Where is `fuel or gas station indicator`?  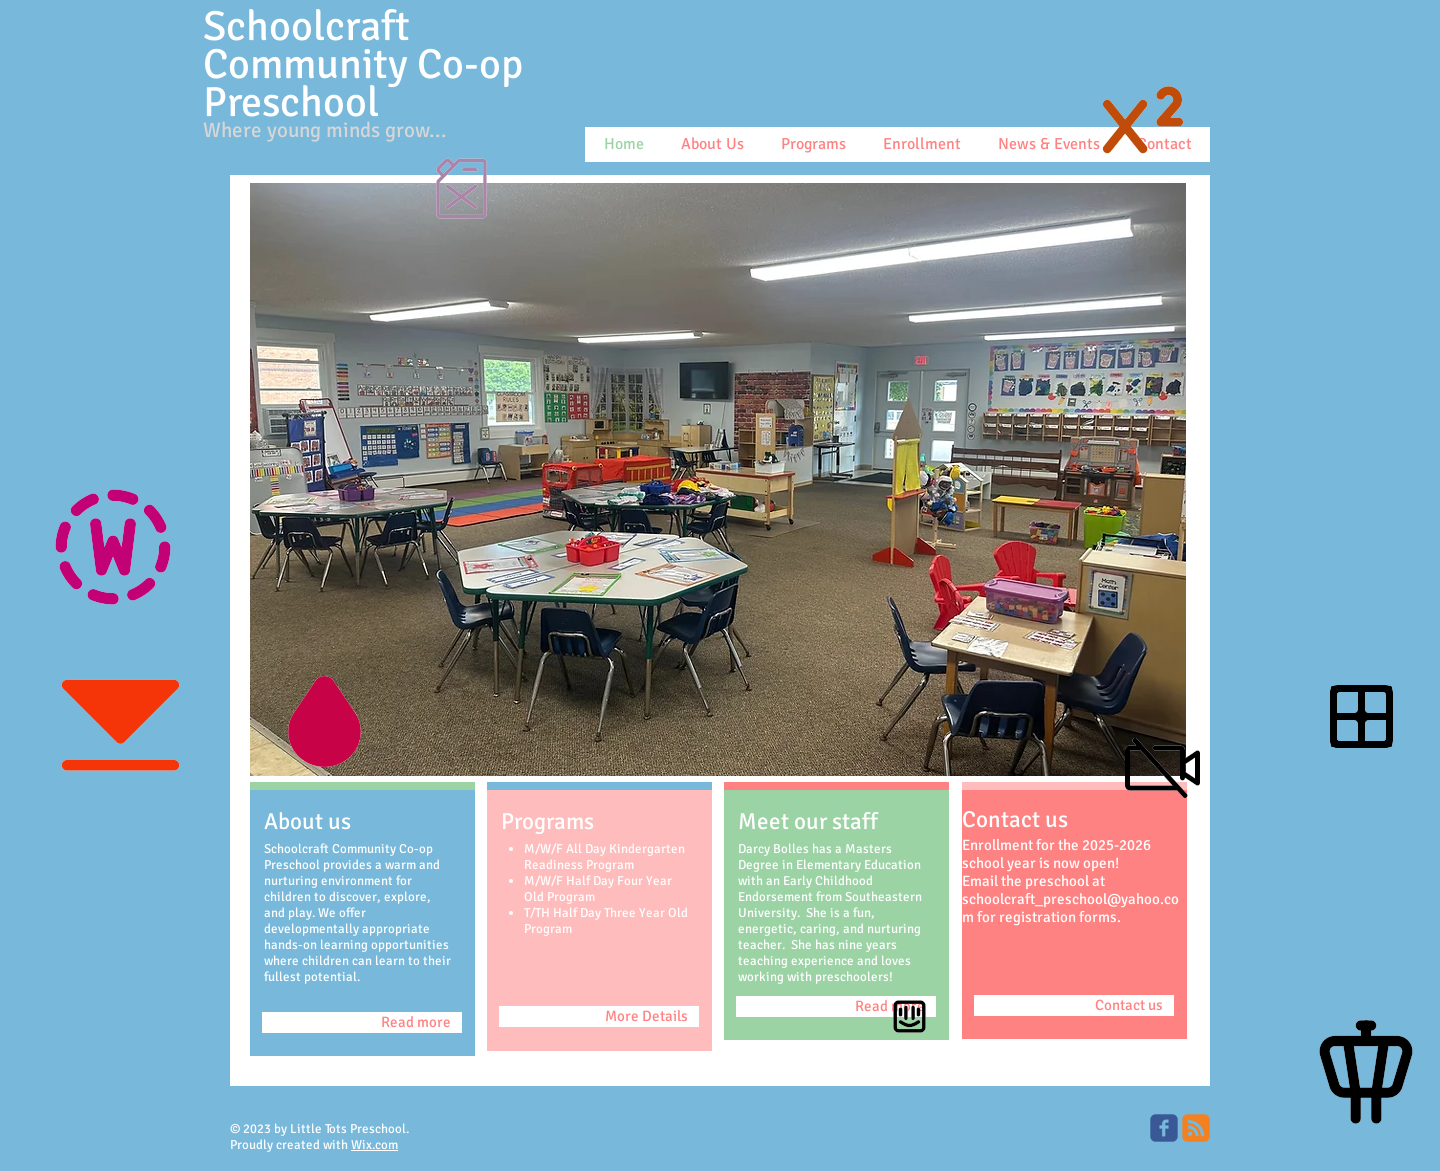 fuel or gas station indicator is located at coordinates (461, 188).